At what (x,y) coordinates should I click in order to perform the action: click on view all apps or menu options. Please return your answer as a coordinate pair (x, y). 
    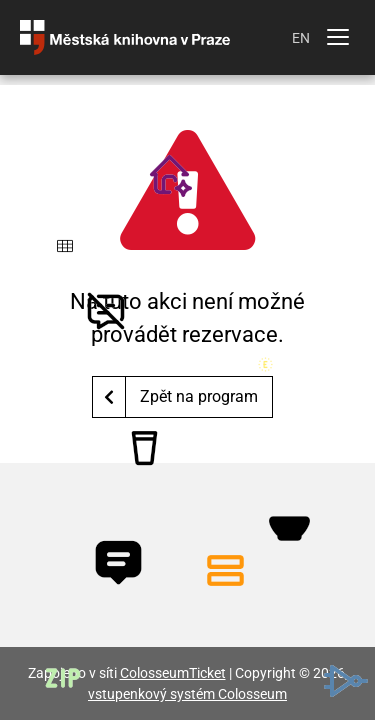
    Looking at the image, I should click on (65, 246).